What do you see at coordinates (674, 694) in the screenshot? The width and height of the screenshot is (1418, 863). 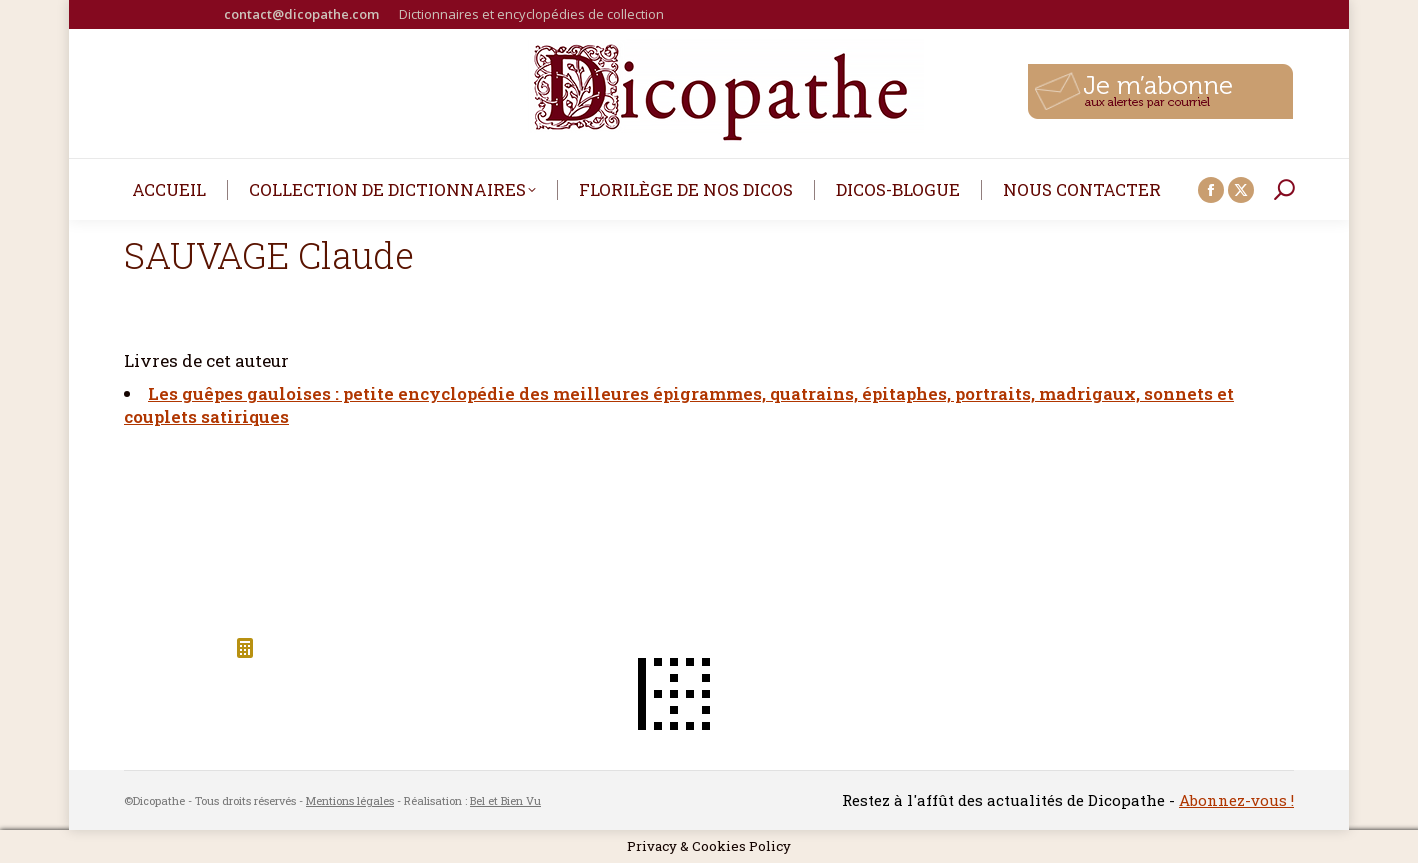 I see `apply border to left edge only` at bounding box center [674, 694].